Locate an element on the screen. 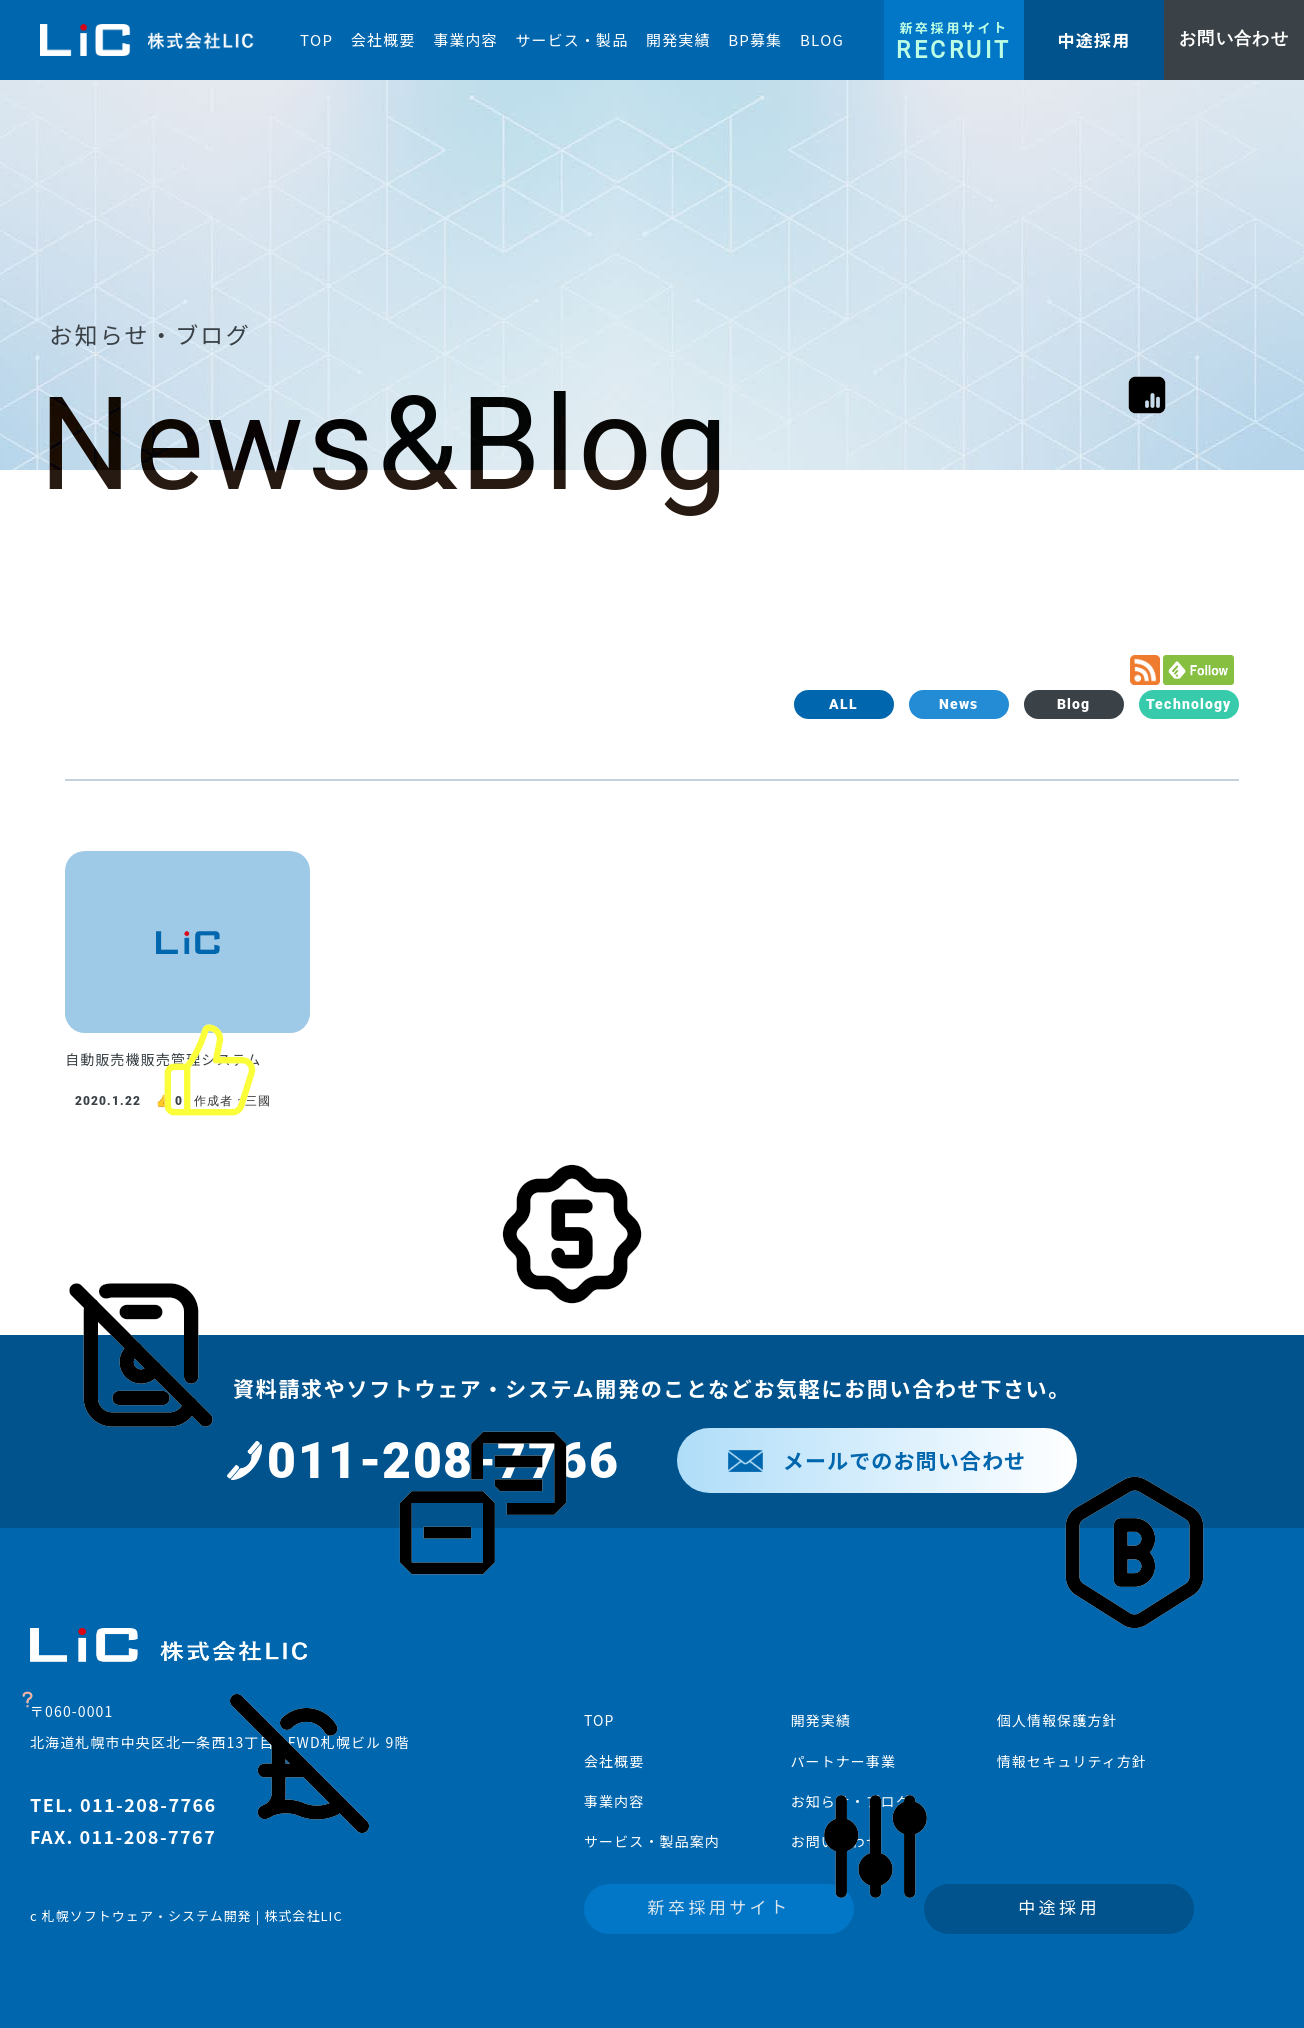  indicates an enum member or enumeration value in code is located at coordinates (483, 1503).